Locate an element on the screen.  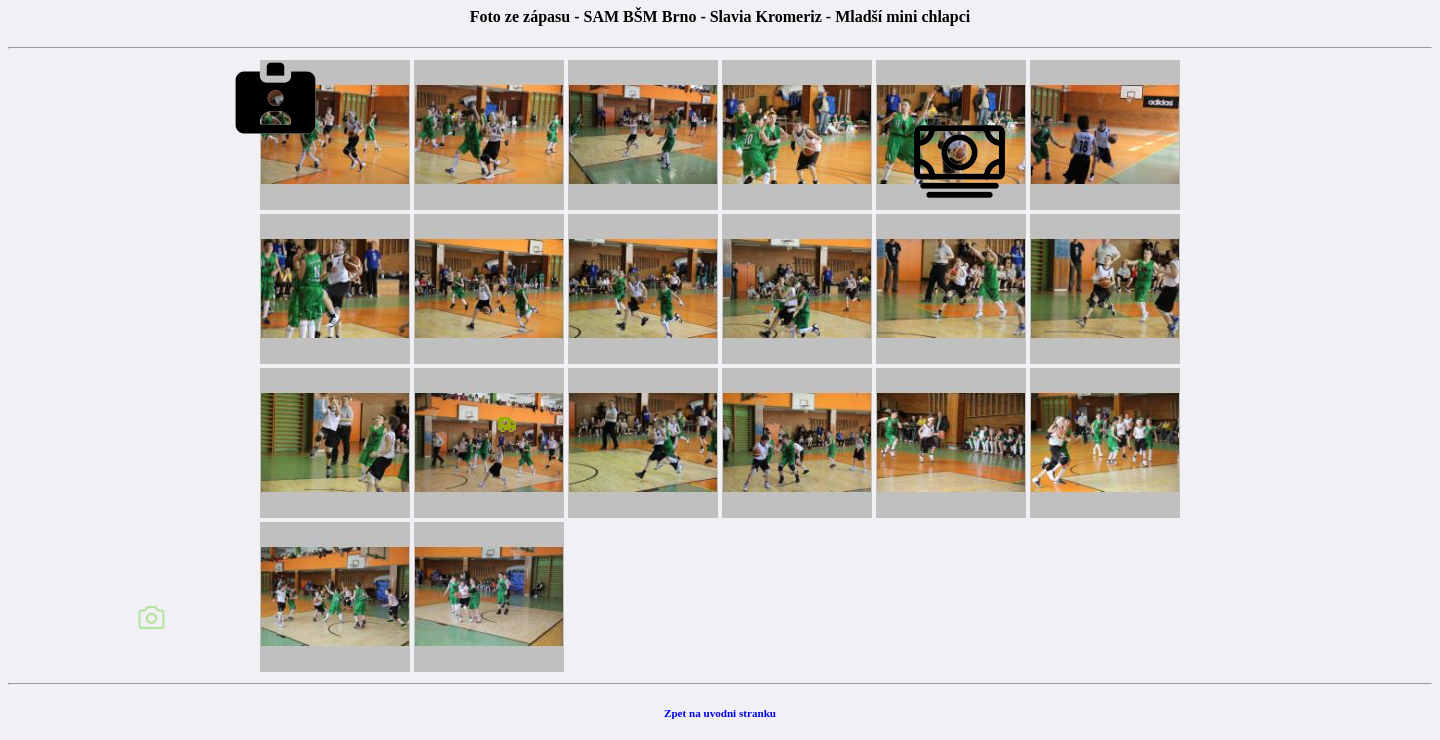
view user profile or identification is located at coordinates (275, 102).